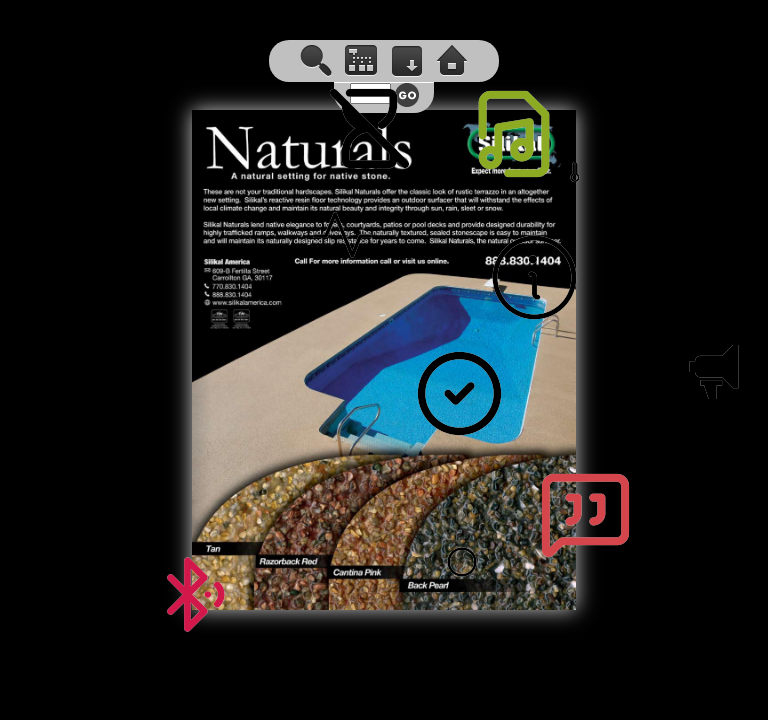 This screenshot has height=720, width=768. I want to click on view current temperature reading, so click(575, 172).